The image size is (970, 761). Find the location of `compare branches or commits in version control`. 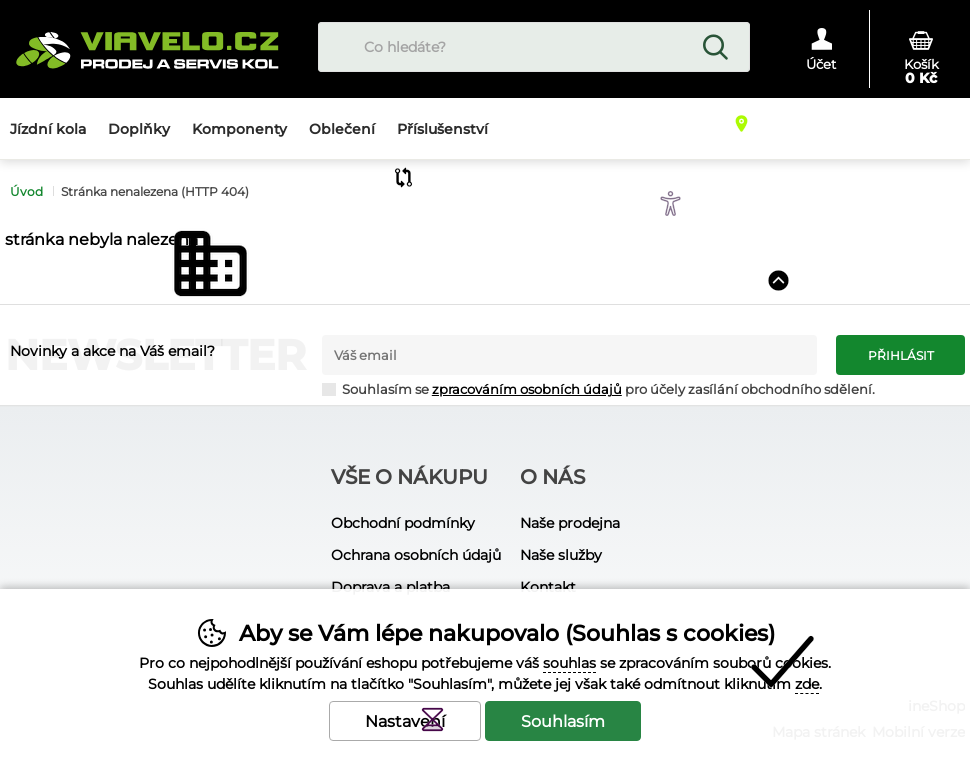

compare branches or commits in version control is located at coordinates (403, 177).